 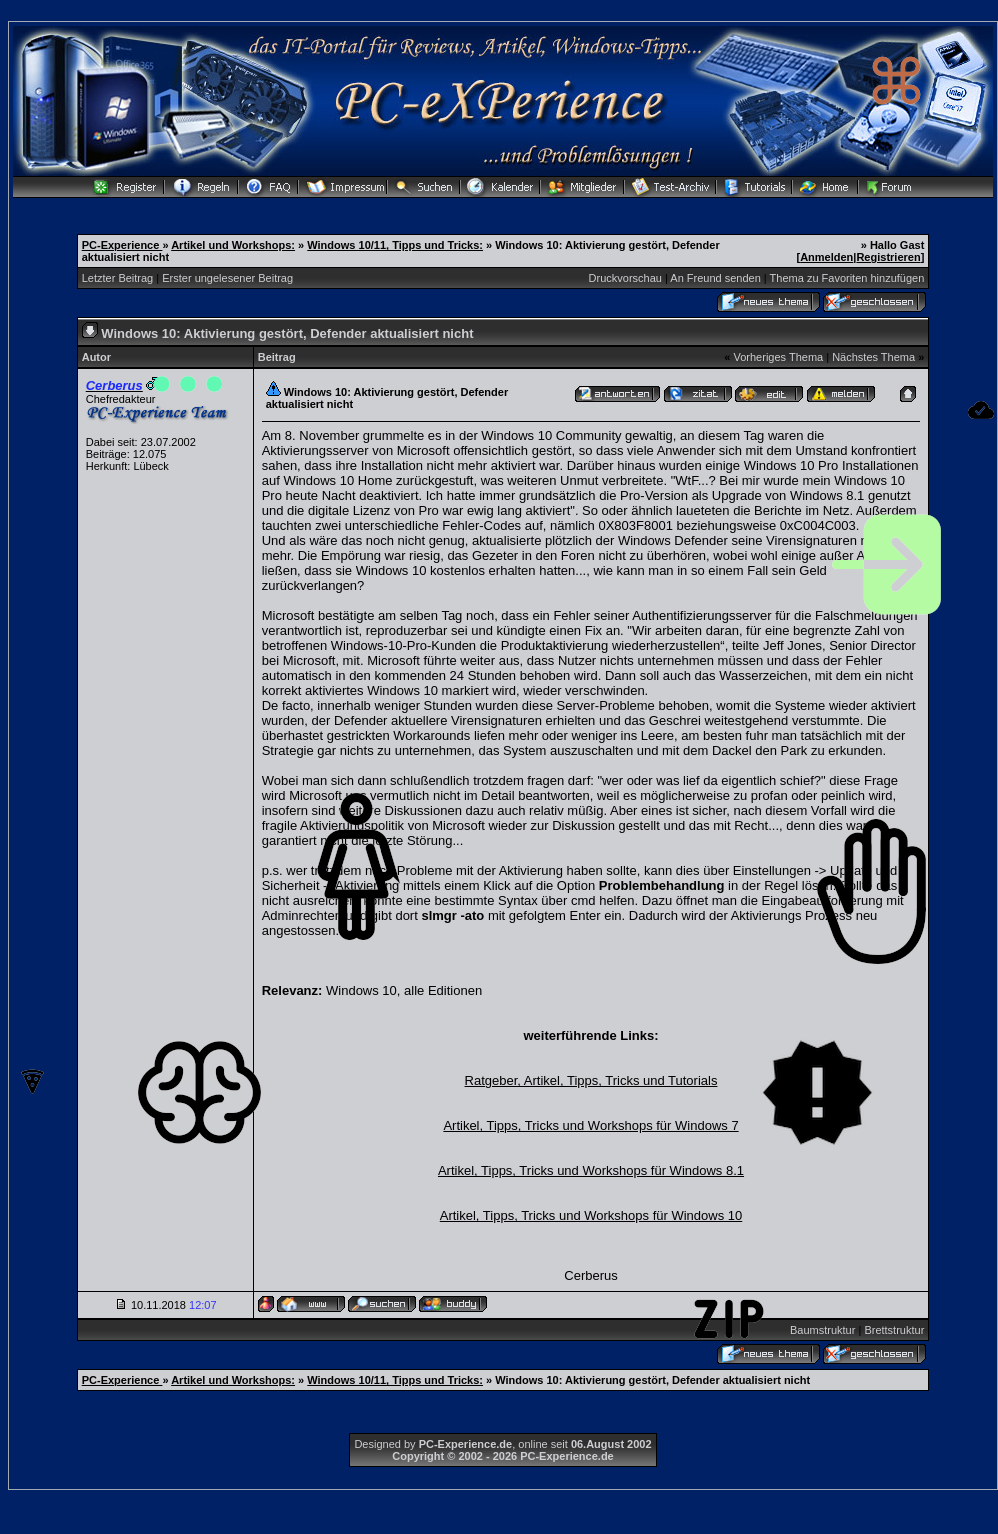 I want to click on access more options or actions, so click(x=188, y=384).